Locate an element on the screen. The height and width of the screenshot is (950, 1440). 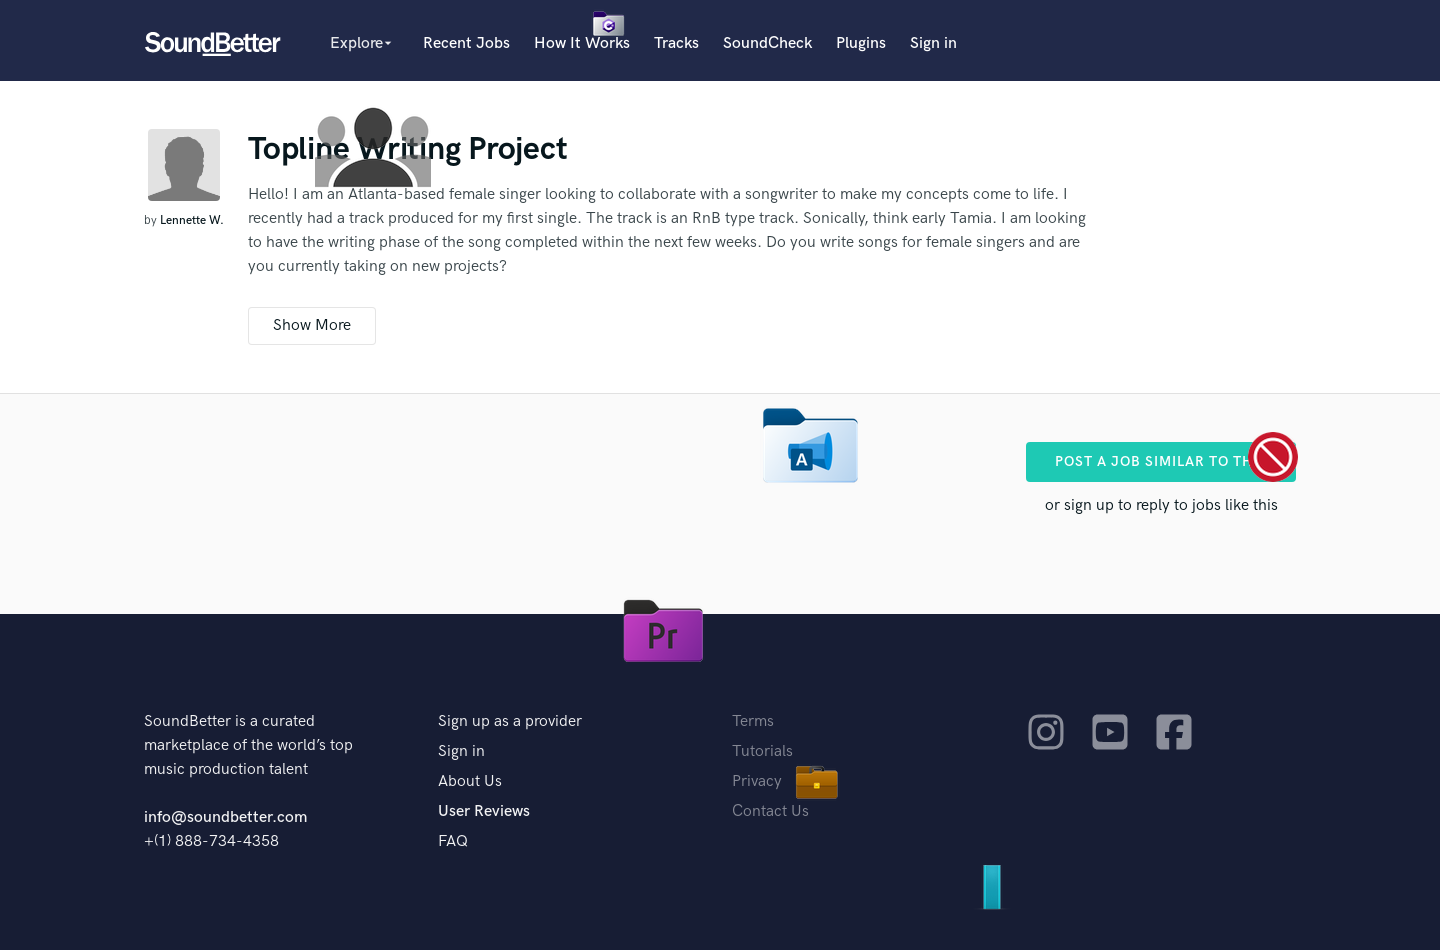
open work or business documents folder is located at coordinates (816, 783).